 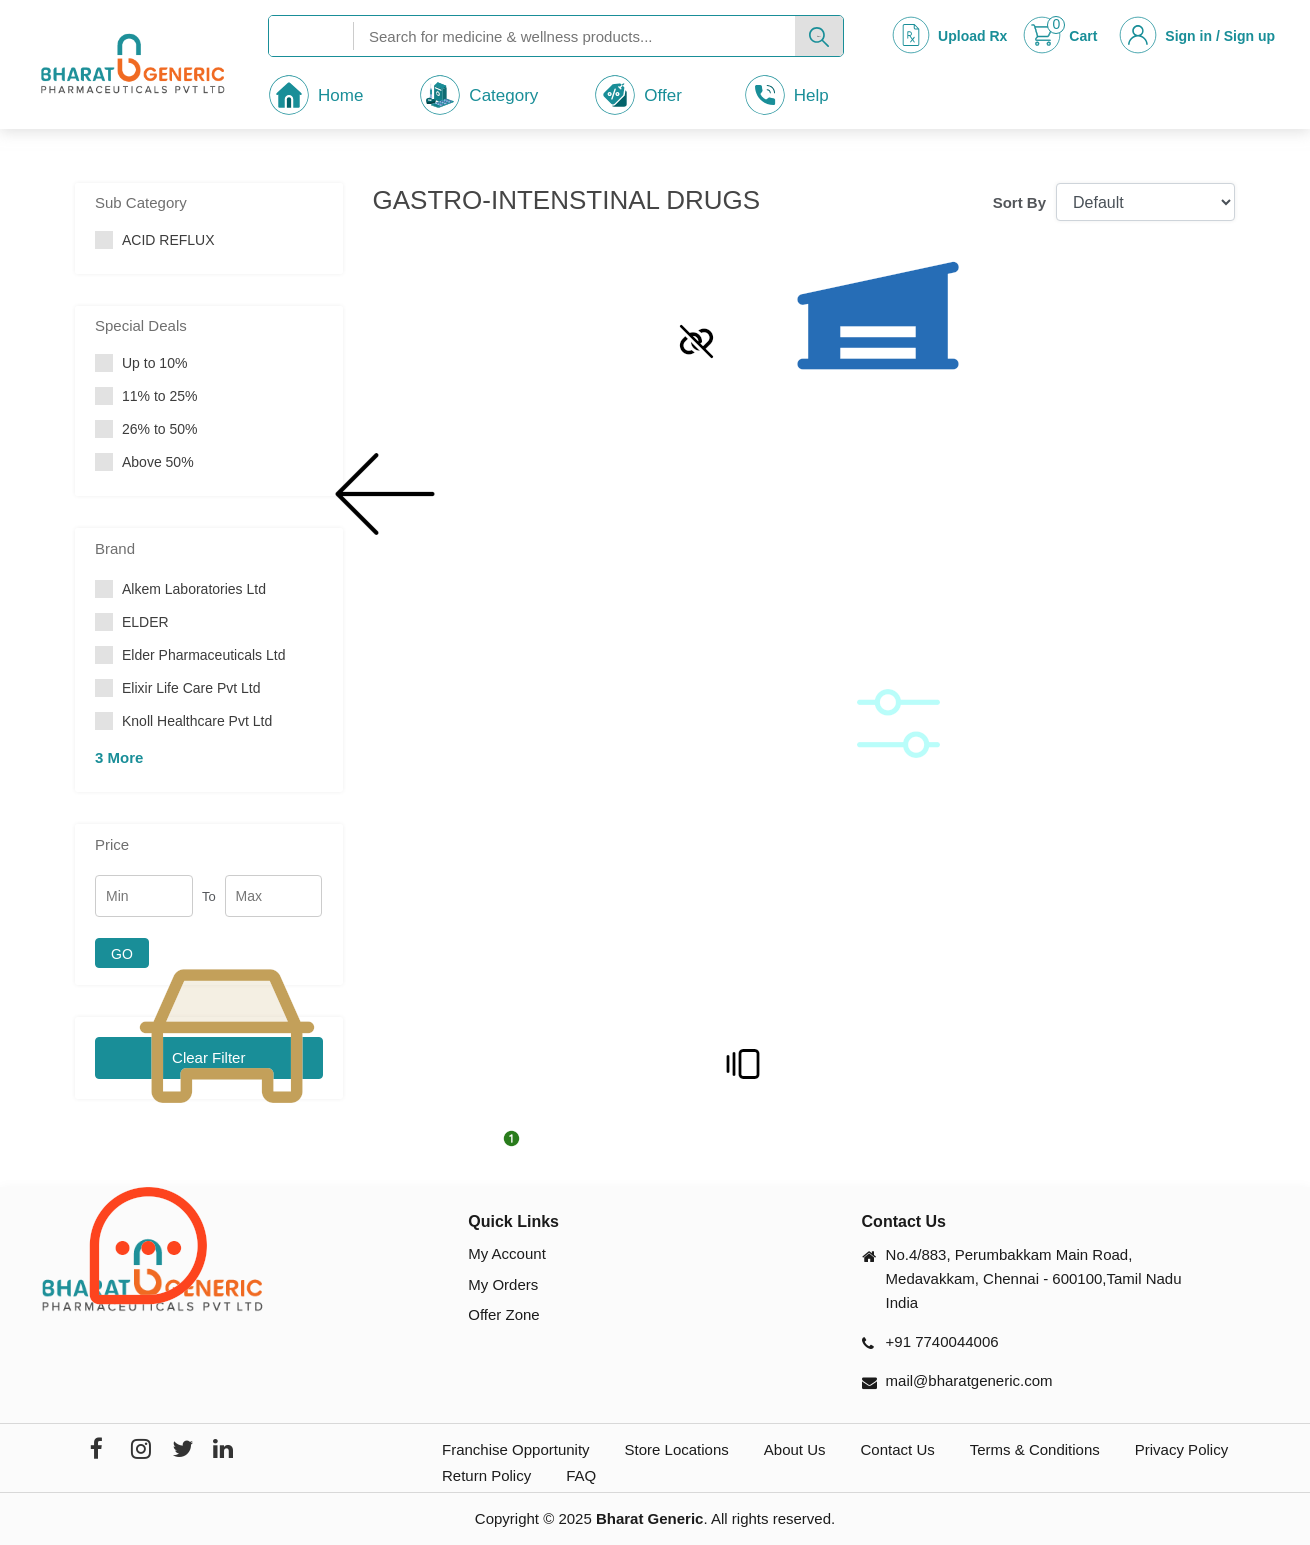 What do you see at coordinates (898, 723) in the screenshot?
I see `adjust settings or preferences` at bounding box center [898, 723].